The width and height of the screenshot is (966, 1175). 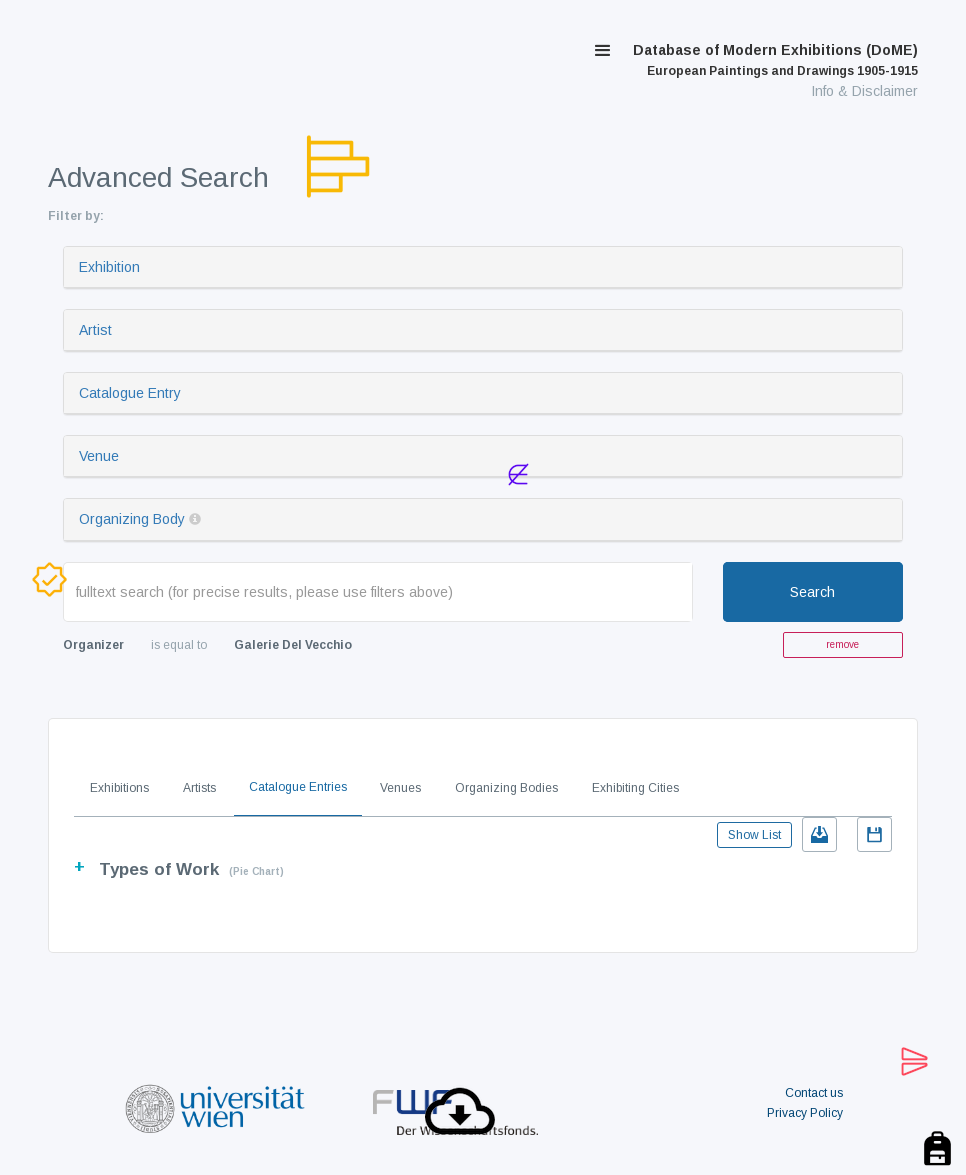 I want to click on indicates item is not part of a set or group, so click(x=518, y=474).